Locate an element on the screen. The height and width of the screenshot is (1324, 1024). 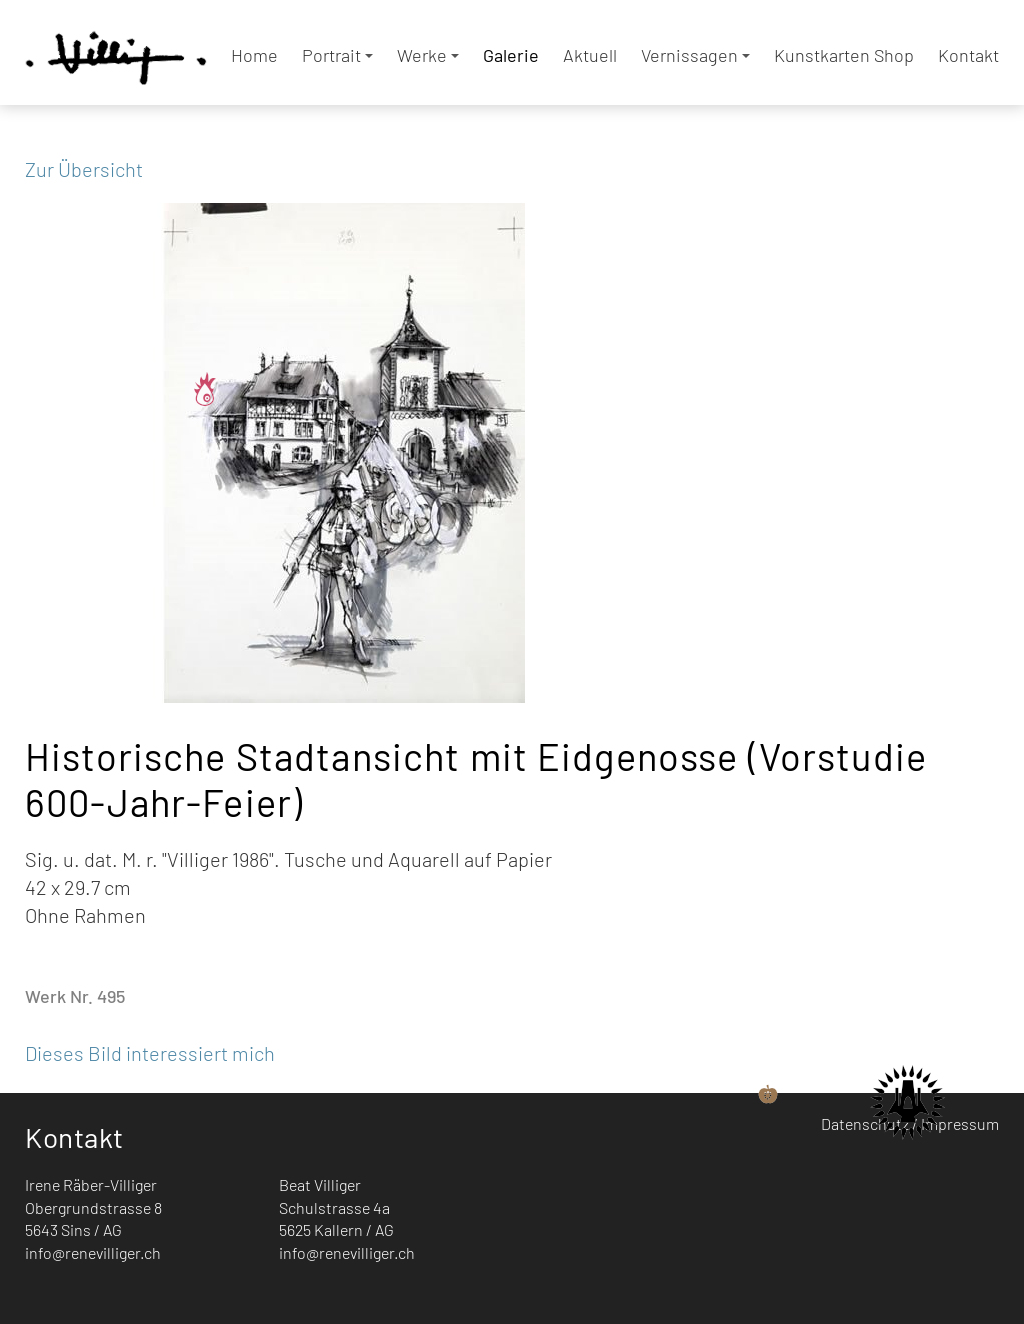
indicates a hazardous or dangerous terrain area is located at coordinates (907, 1102).